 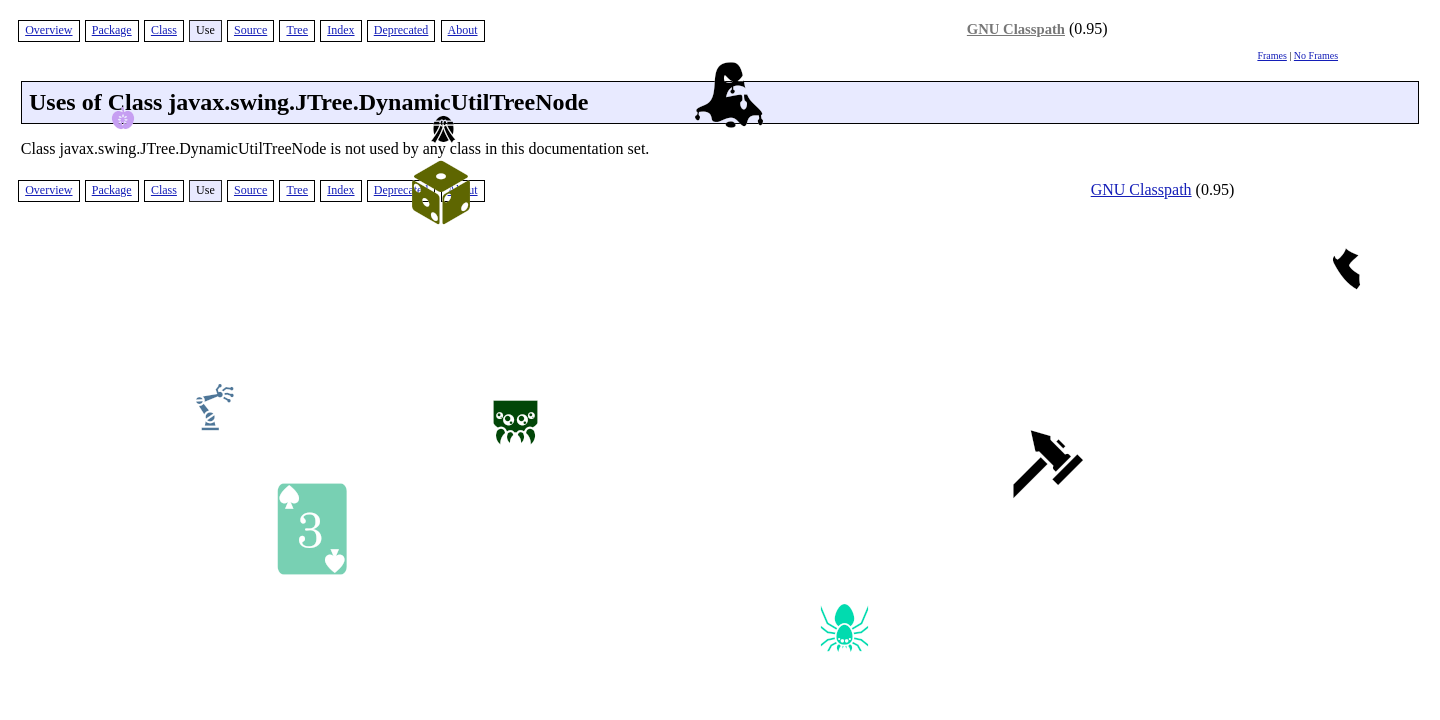 What do you see at coordinates (729, 95) in the screenshot?
I see `slime enemy or creature in a game interface` at bounding box center [729, 95].